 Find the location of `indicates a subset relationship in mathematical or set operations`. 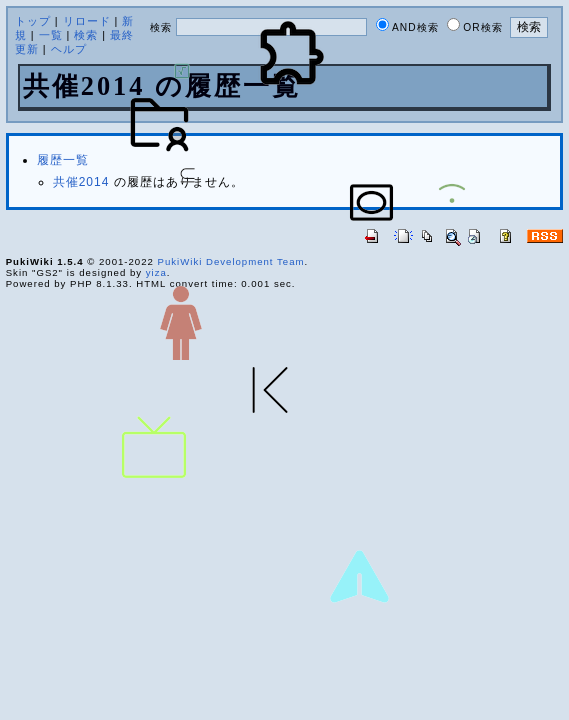

indicates a subset relationship in mathematical or set operations is located at coordinates (188, 175).